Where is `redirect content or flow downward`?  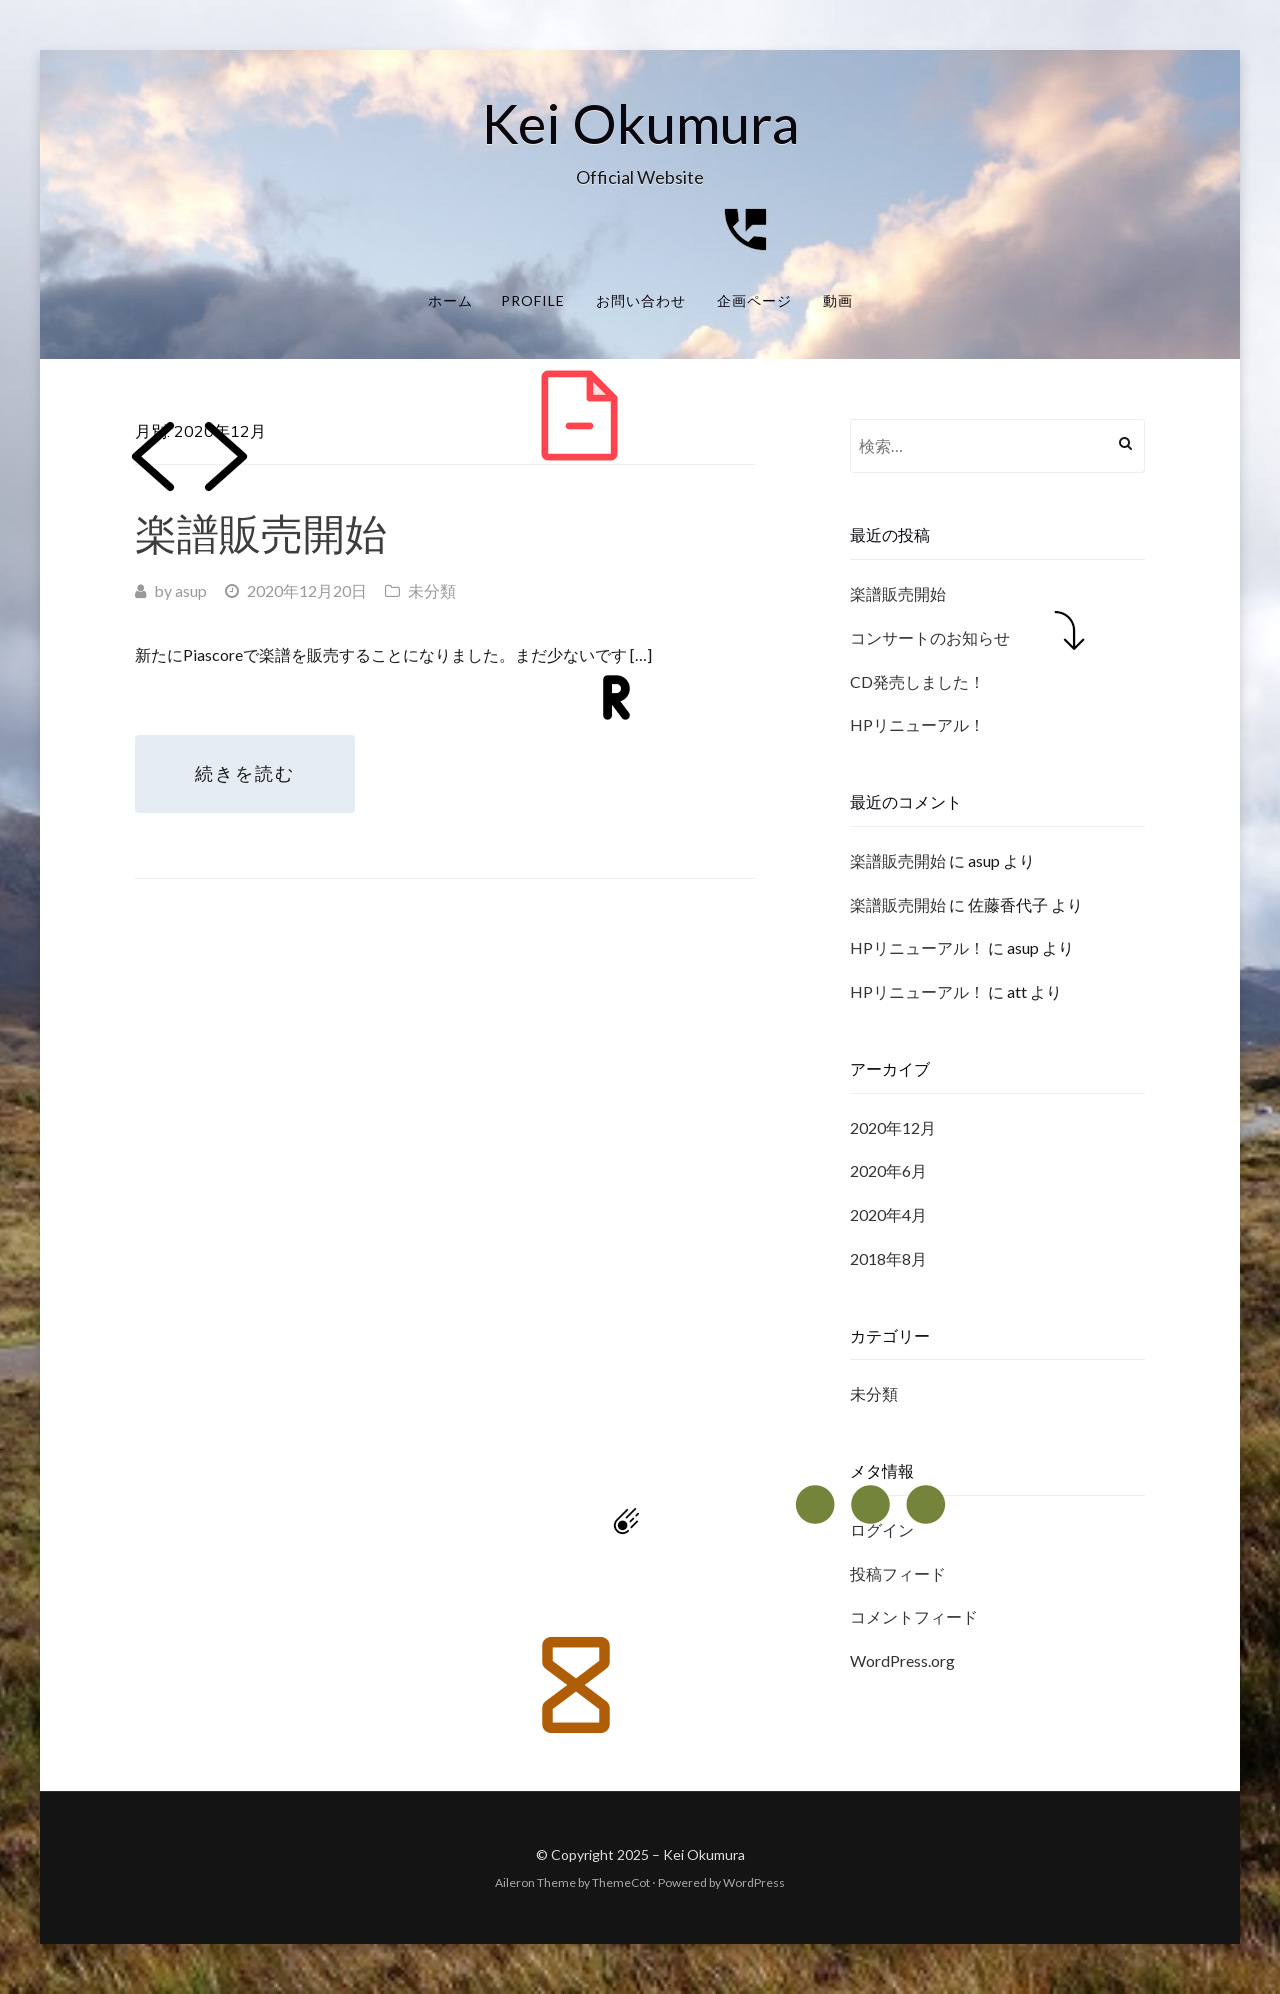
redirect content or flow downward is located at coordinates (1069, 630).